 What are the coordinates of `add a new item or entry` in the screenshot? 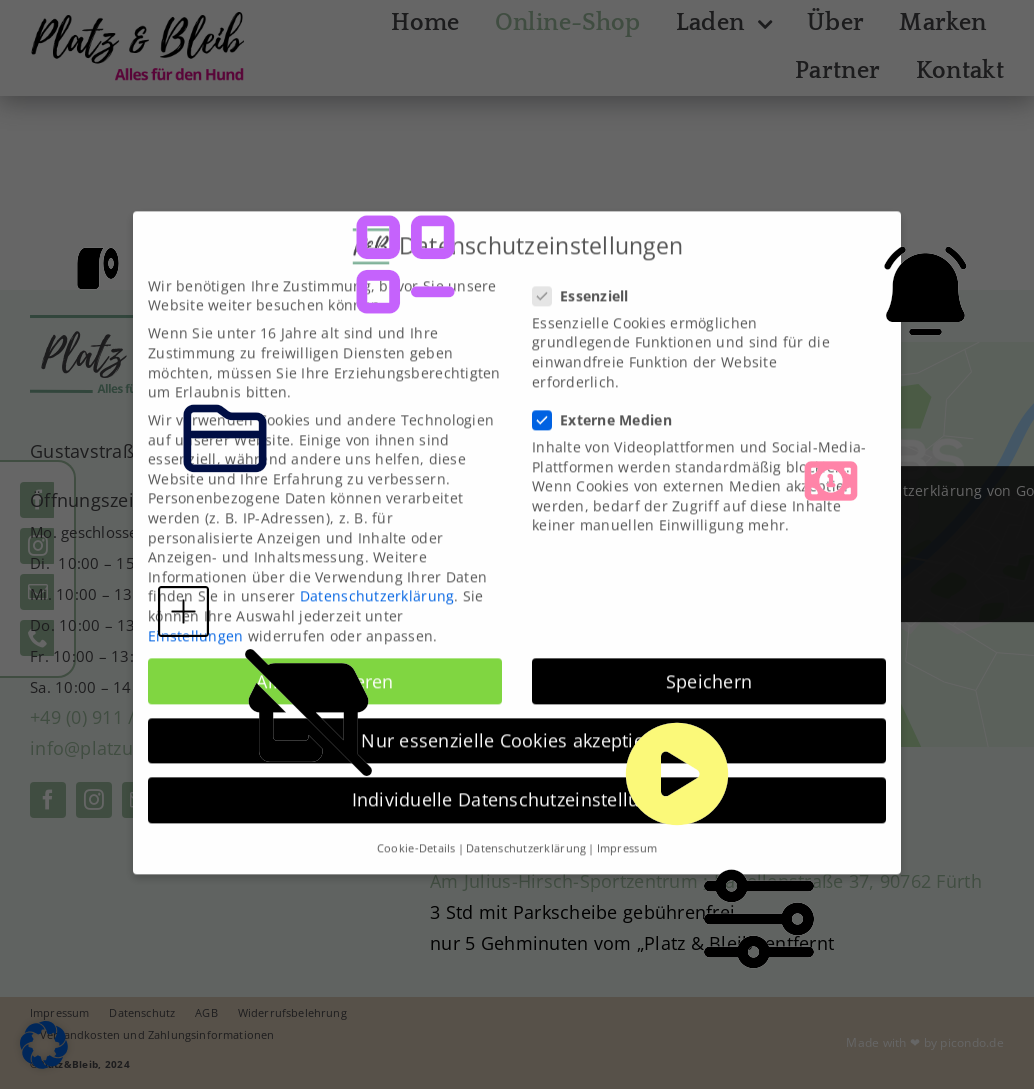 It's located at (183, 611).